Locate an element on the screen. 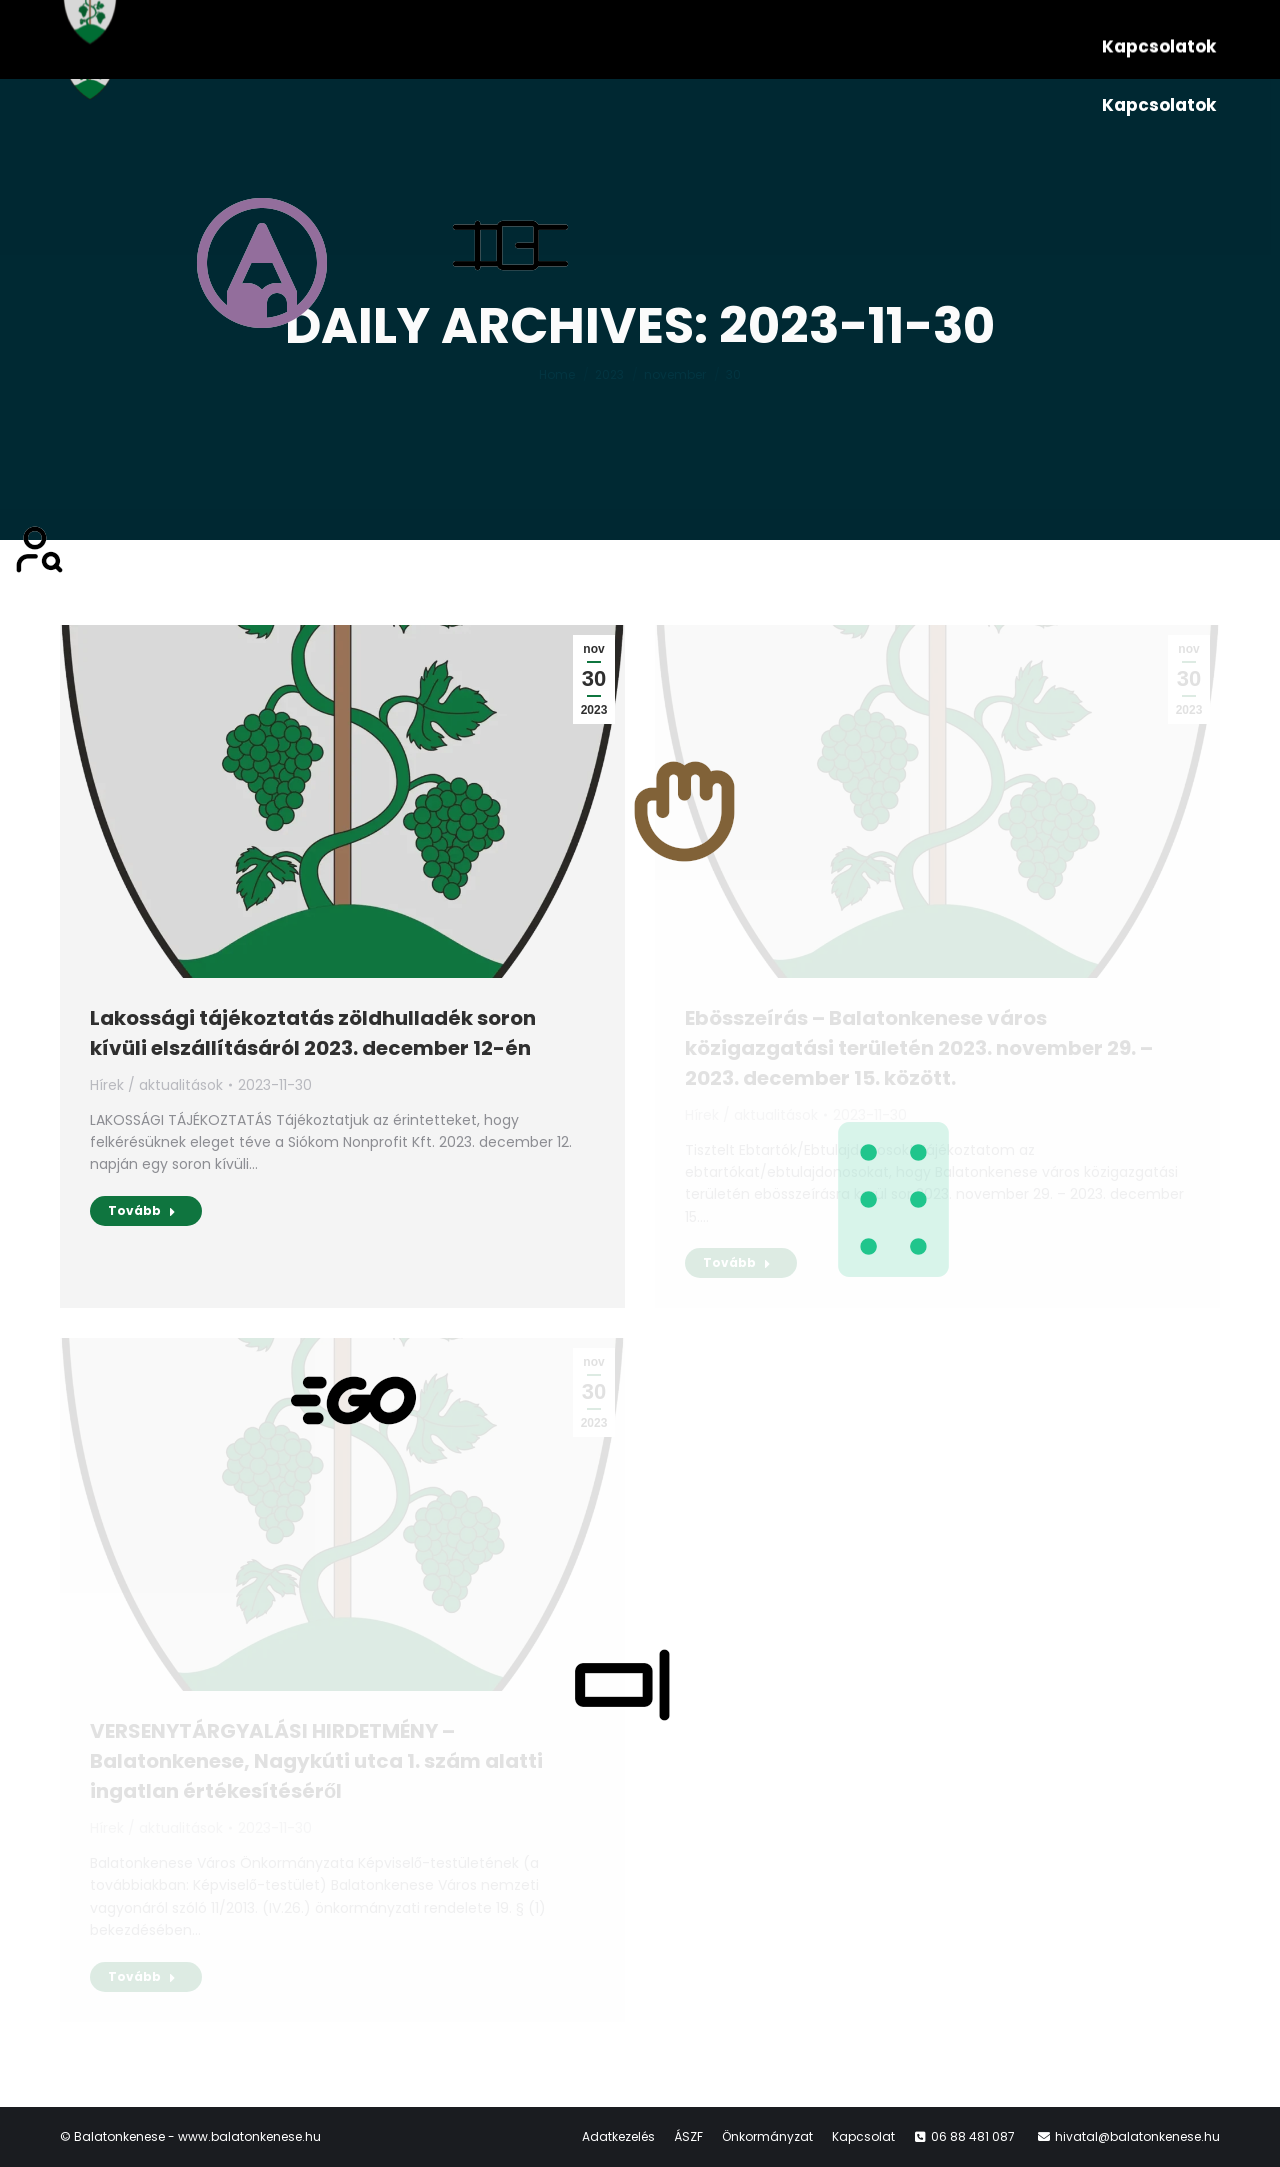 This screenshot has height=2167, width=1280. edit profile or settings is located at coordinates (262, 263).